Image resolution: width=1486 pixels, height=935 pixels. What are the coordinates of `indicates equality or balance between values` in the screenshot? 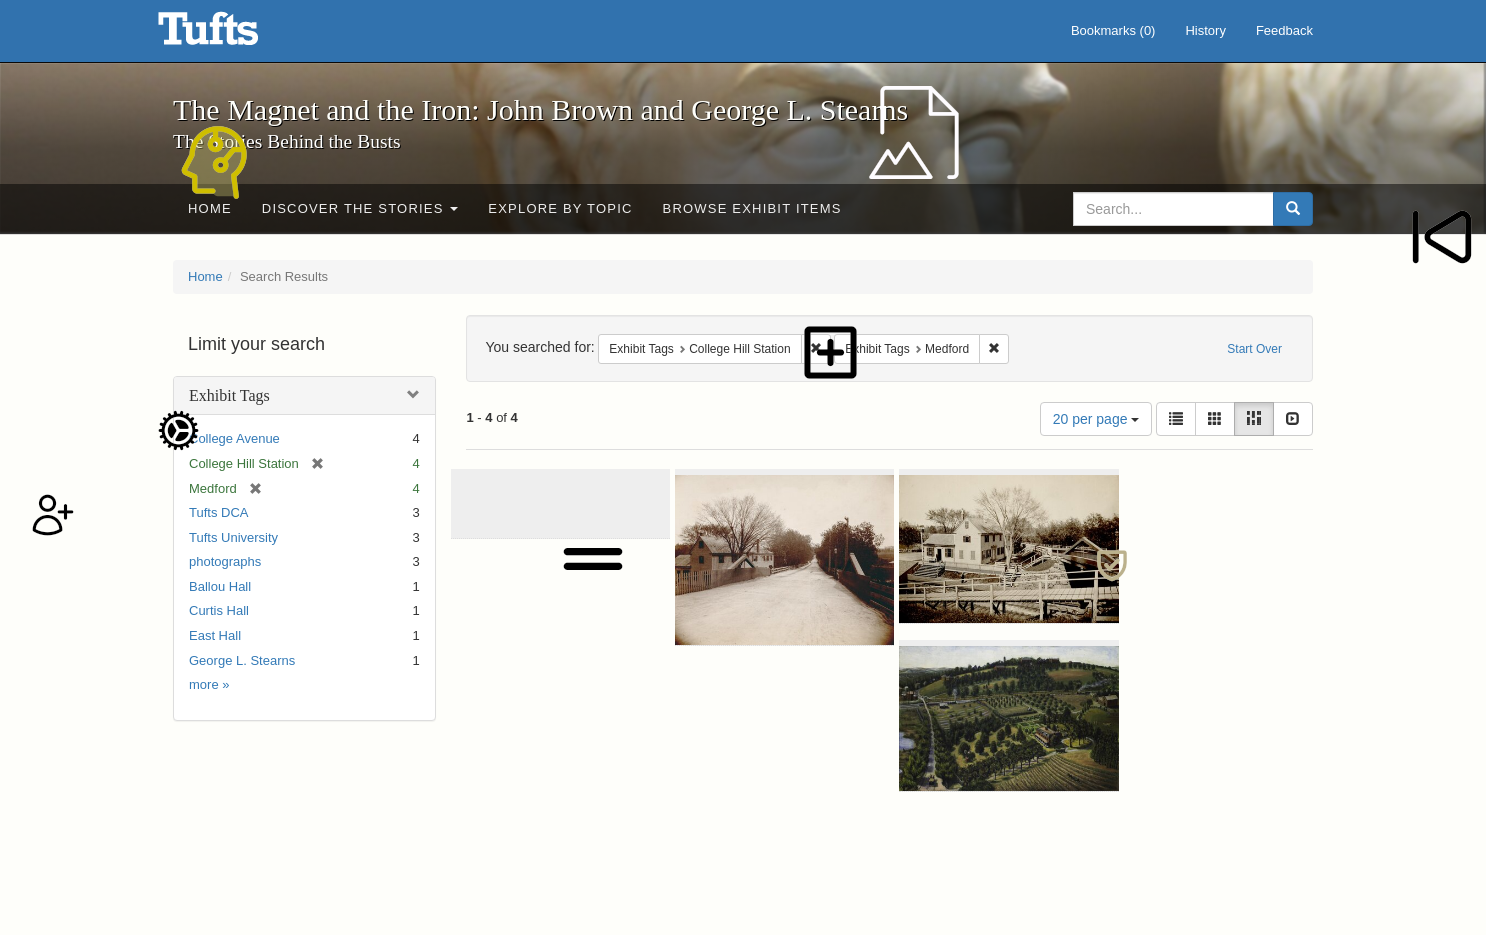 It's located at (593, 559).